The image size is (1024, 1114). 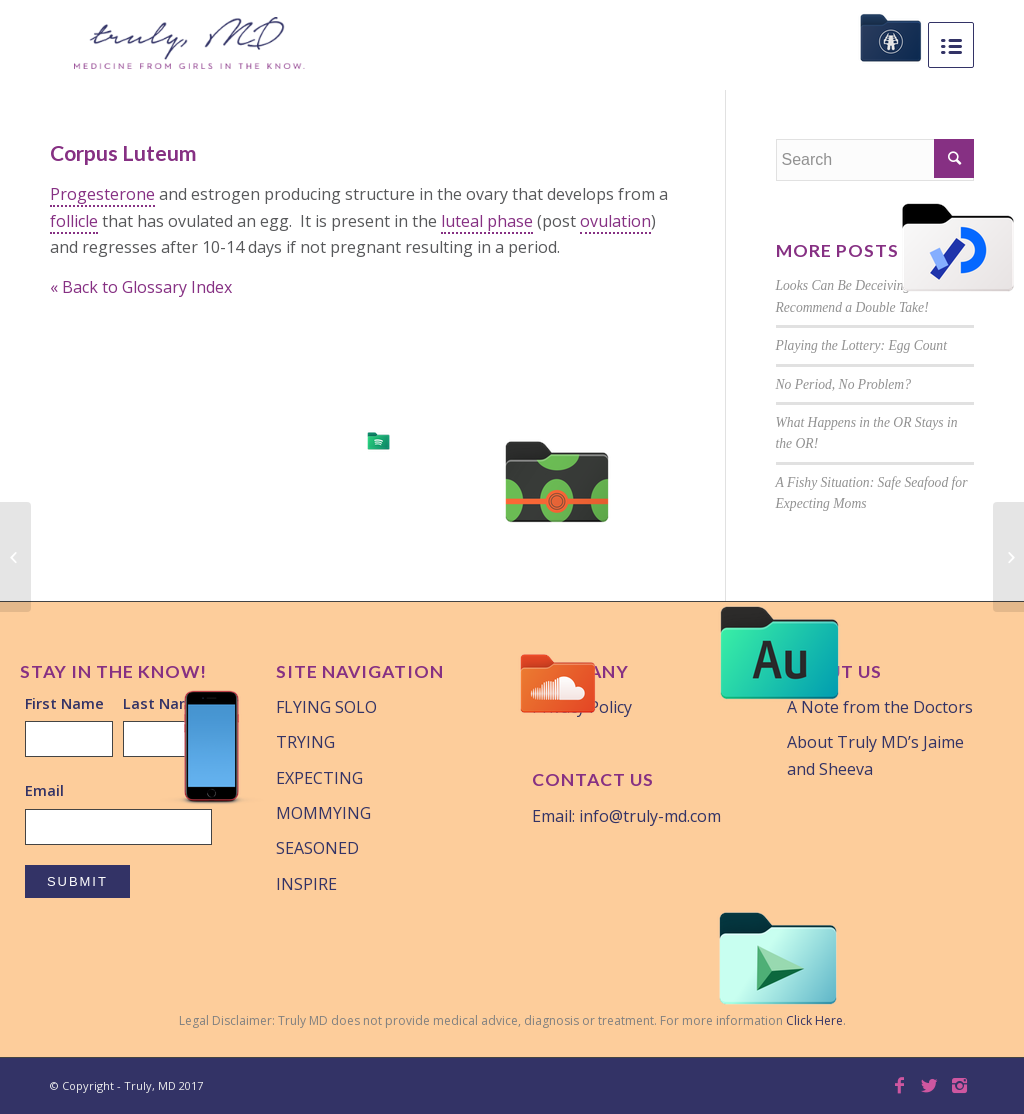 What do you see at coordinates (378, 441) in the screenshot?
I see `open folder containing Spotify downloads` at bounding box center [378, 441].